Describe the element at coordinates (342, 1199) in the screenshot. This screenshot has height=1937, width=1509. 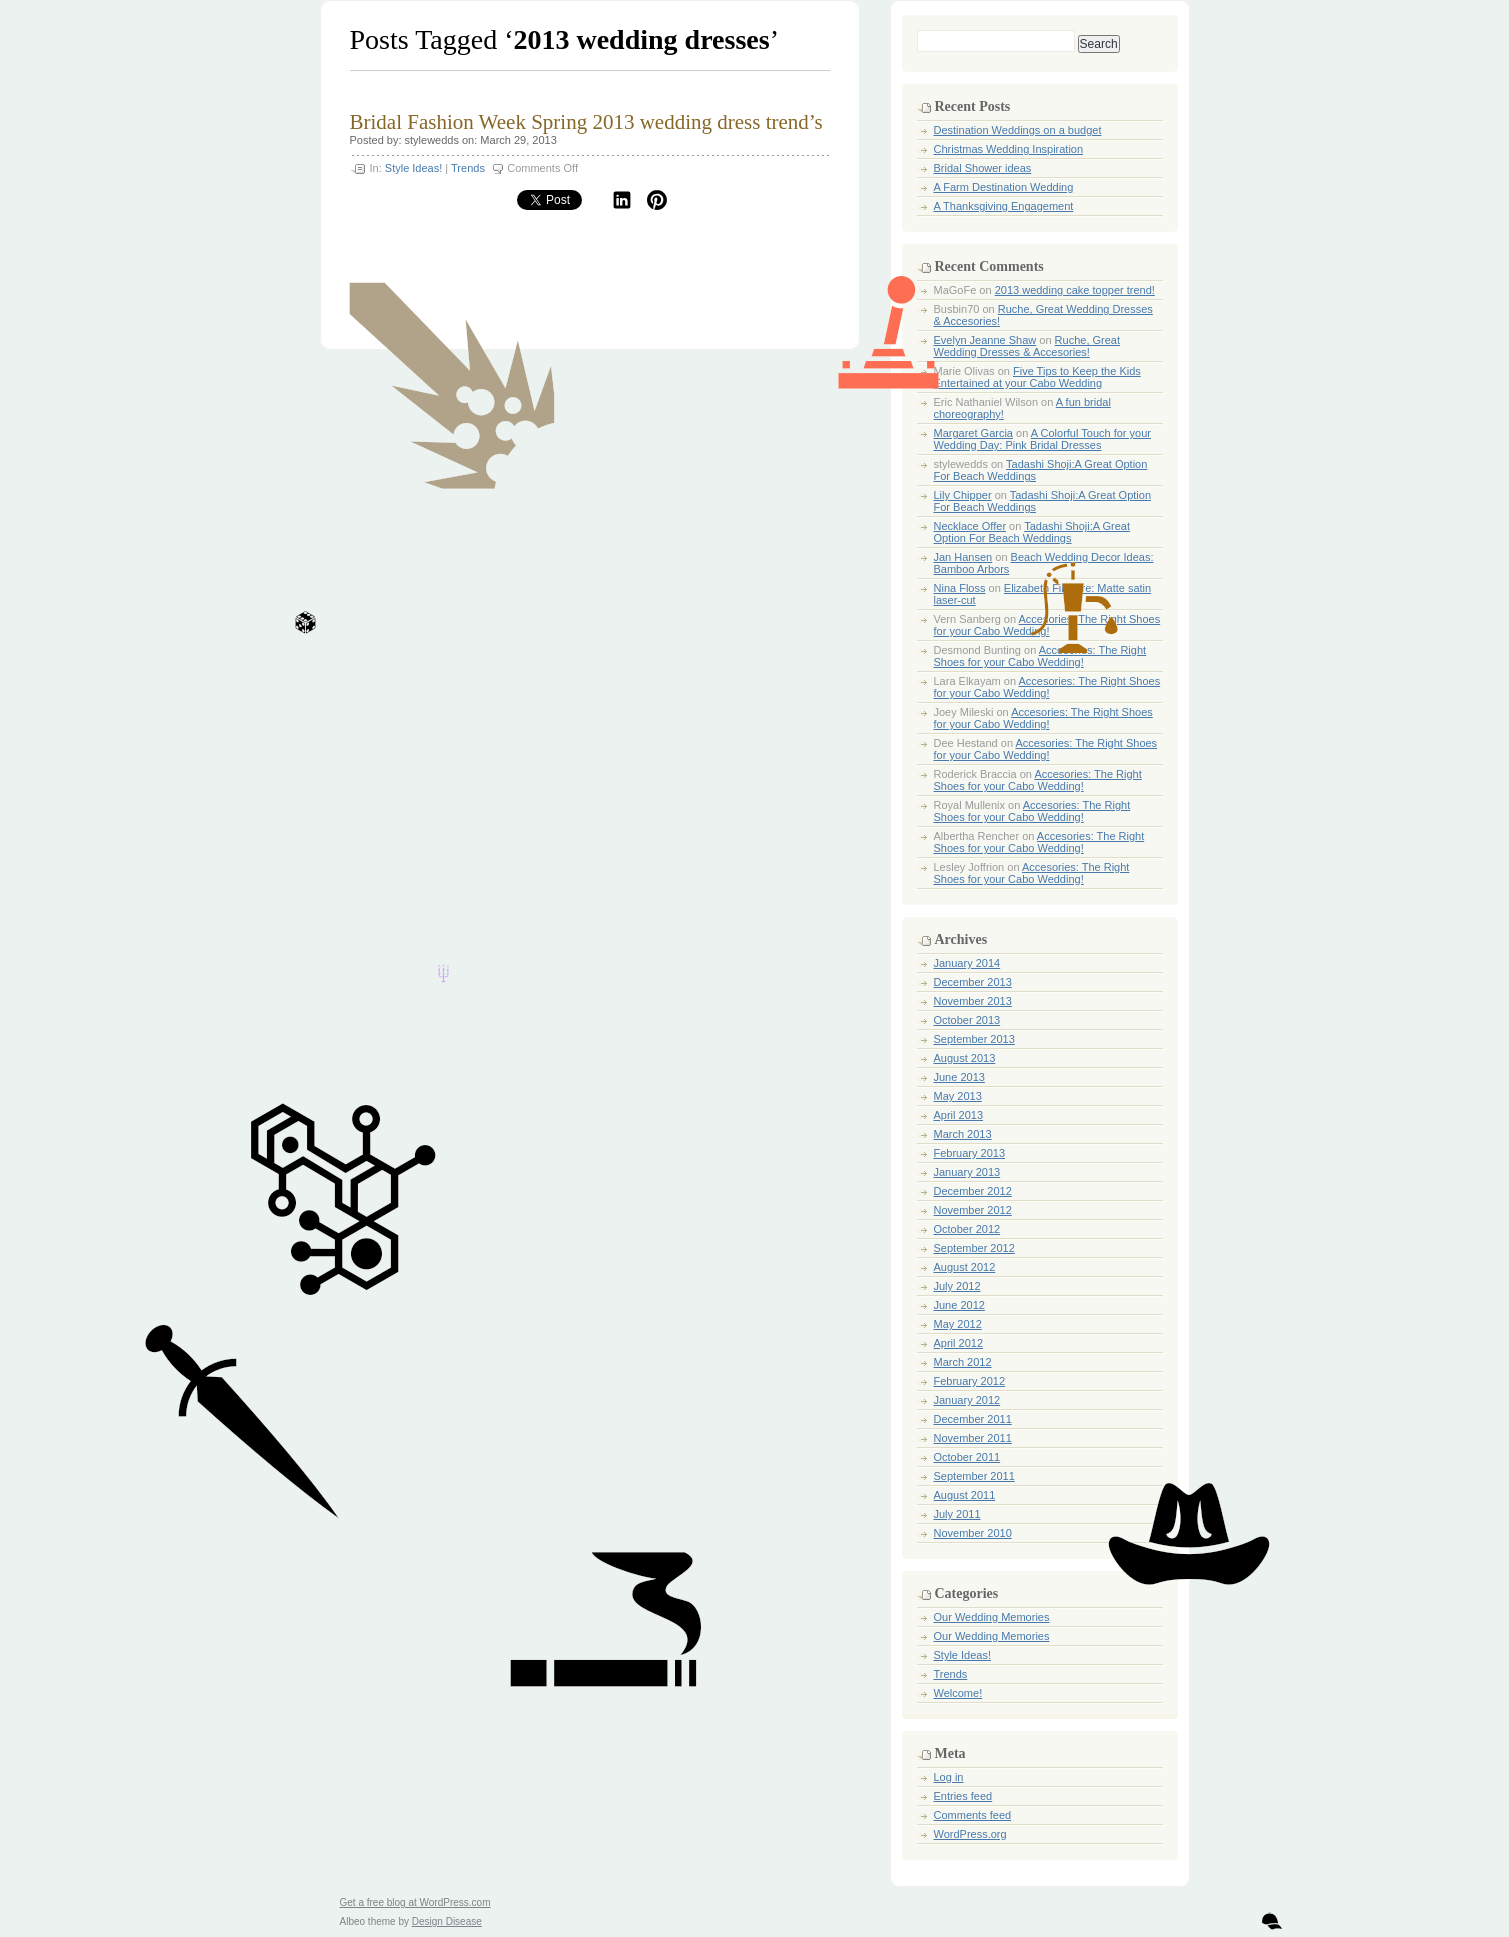
I see `view molecular or chemical structure` at that location.